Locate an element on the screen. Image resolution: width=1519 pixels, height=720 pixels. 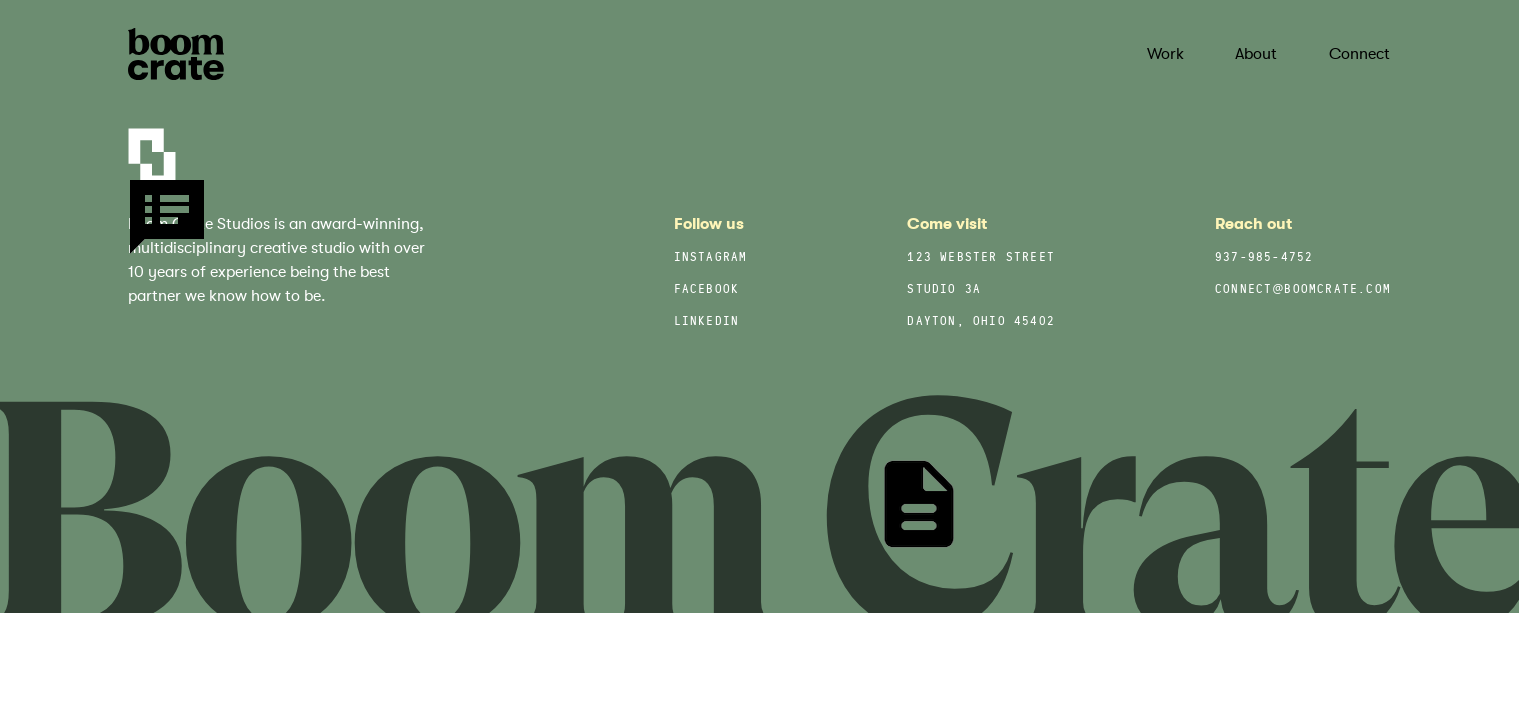
view document details is located at coordinates (919, 504).